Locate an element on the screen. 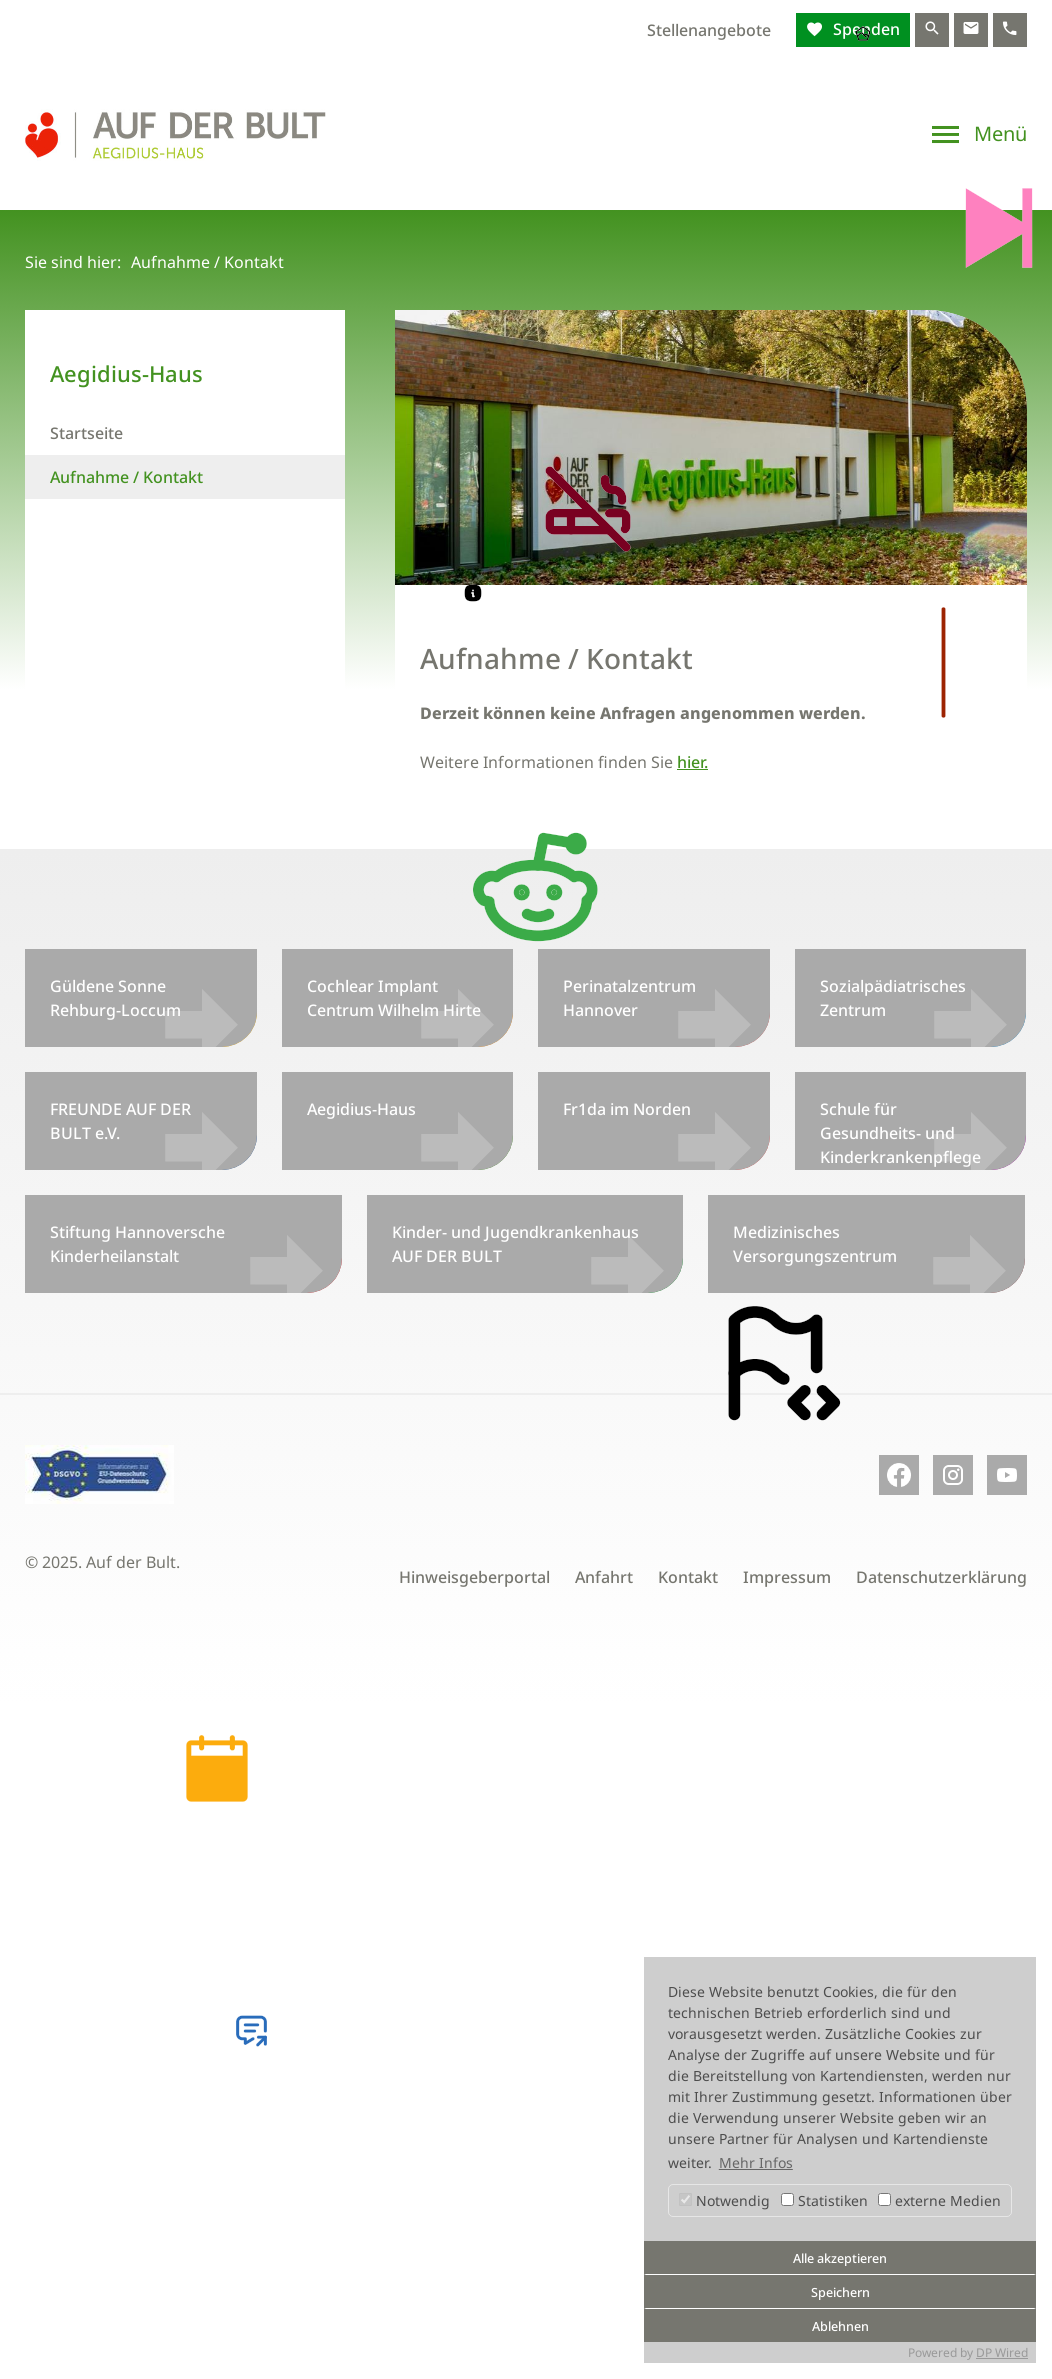 This screenshot has height=2379, width=1052. vertical divider separating UI elements is located at coordinates (943, 662).